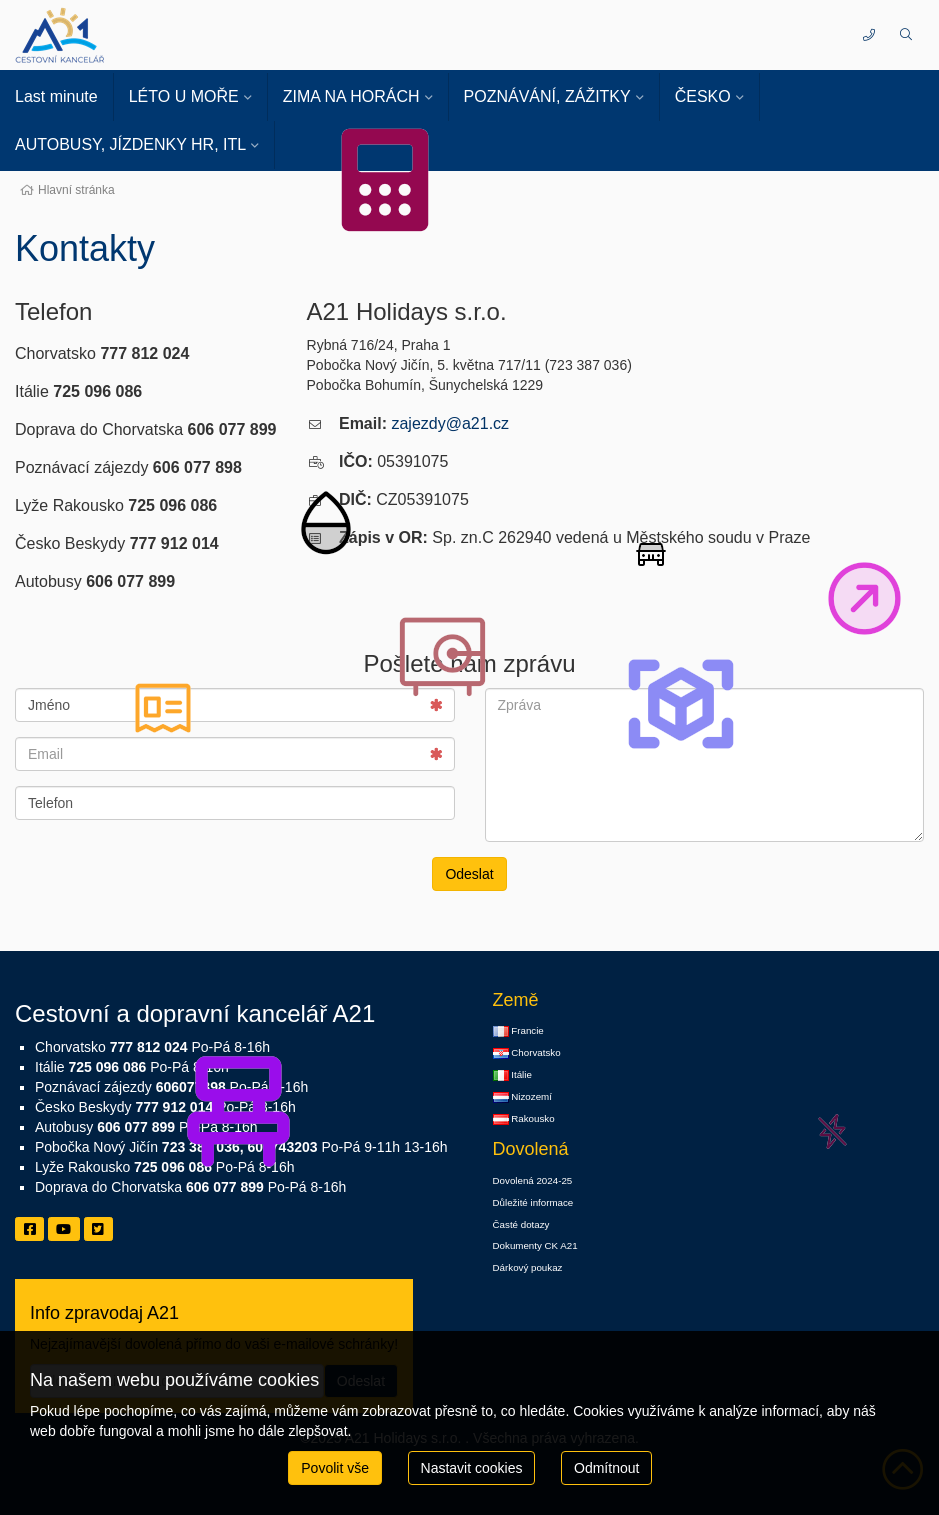  What do you see at coordinates (163, 707) in the screenshot?
I see `view news or article clippings` at bounding box center [163, 707].